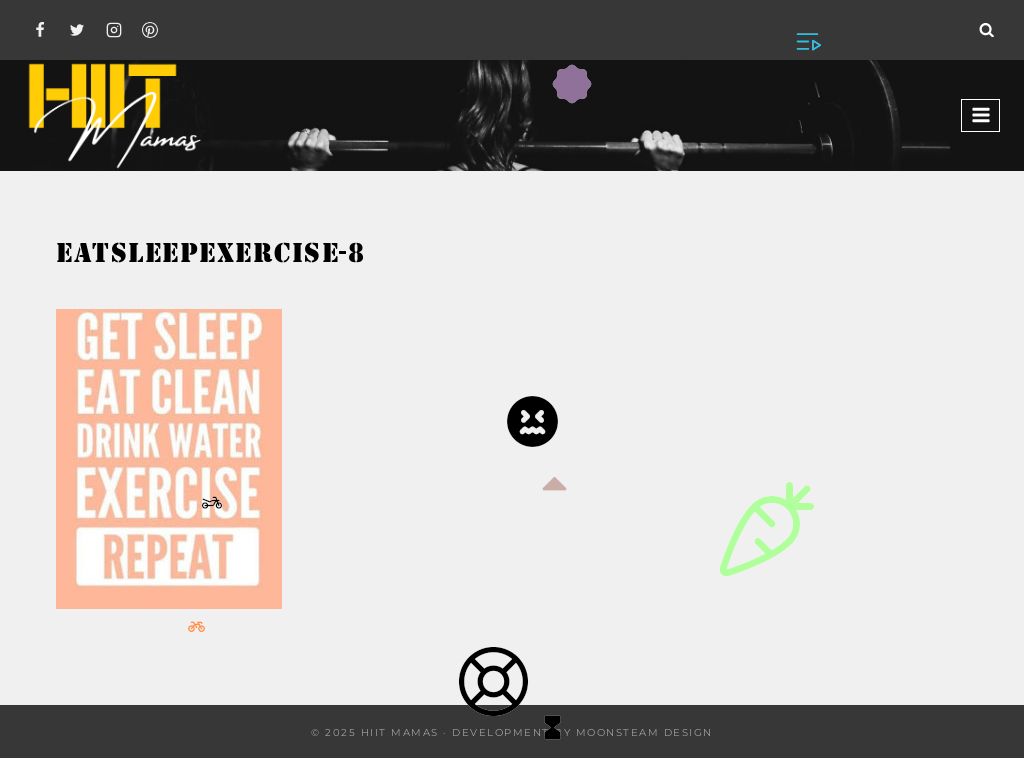  I want to click on select motorcycle as vehicle type, so click(212, 503).